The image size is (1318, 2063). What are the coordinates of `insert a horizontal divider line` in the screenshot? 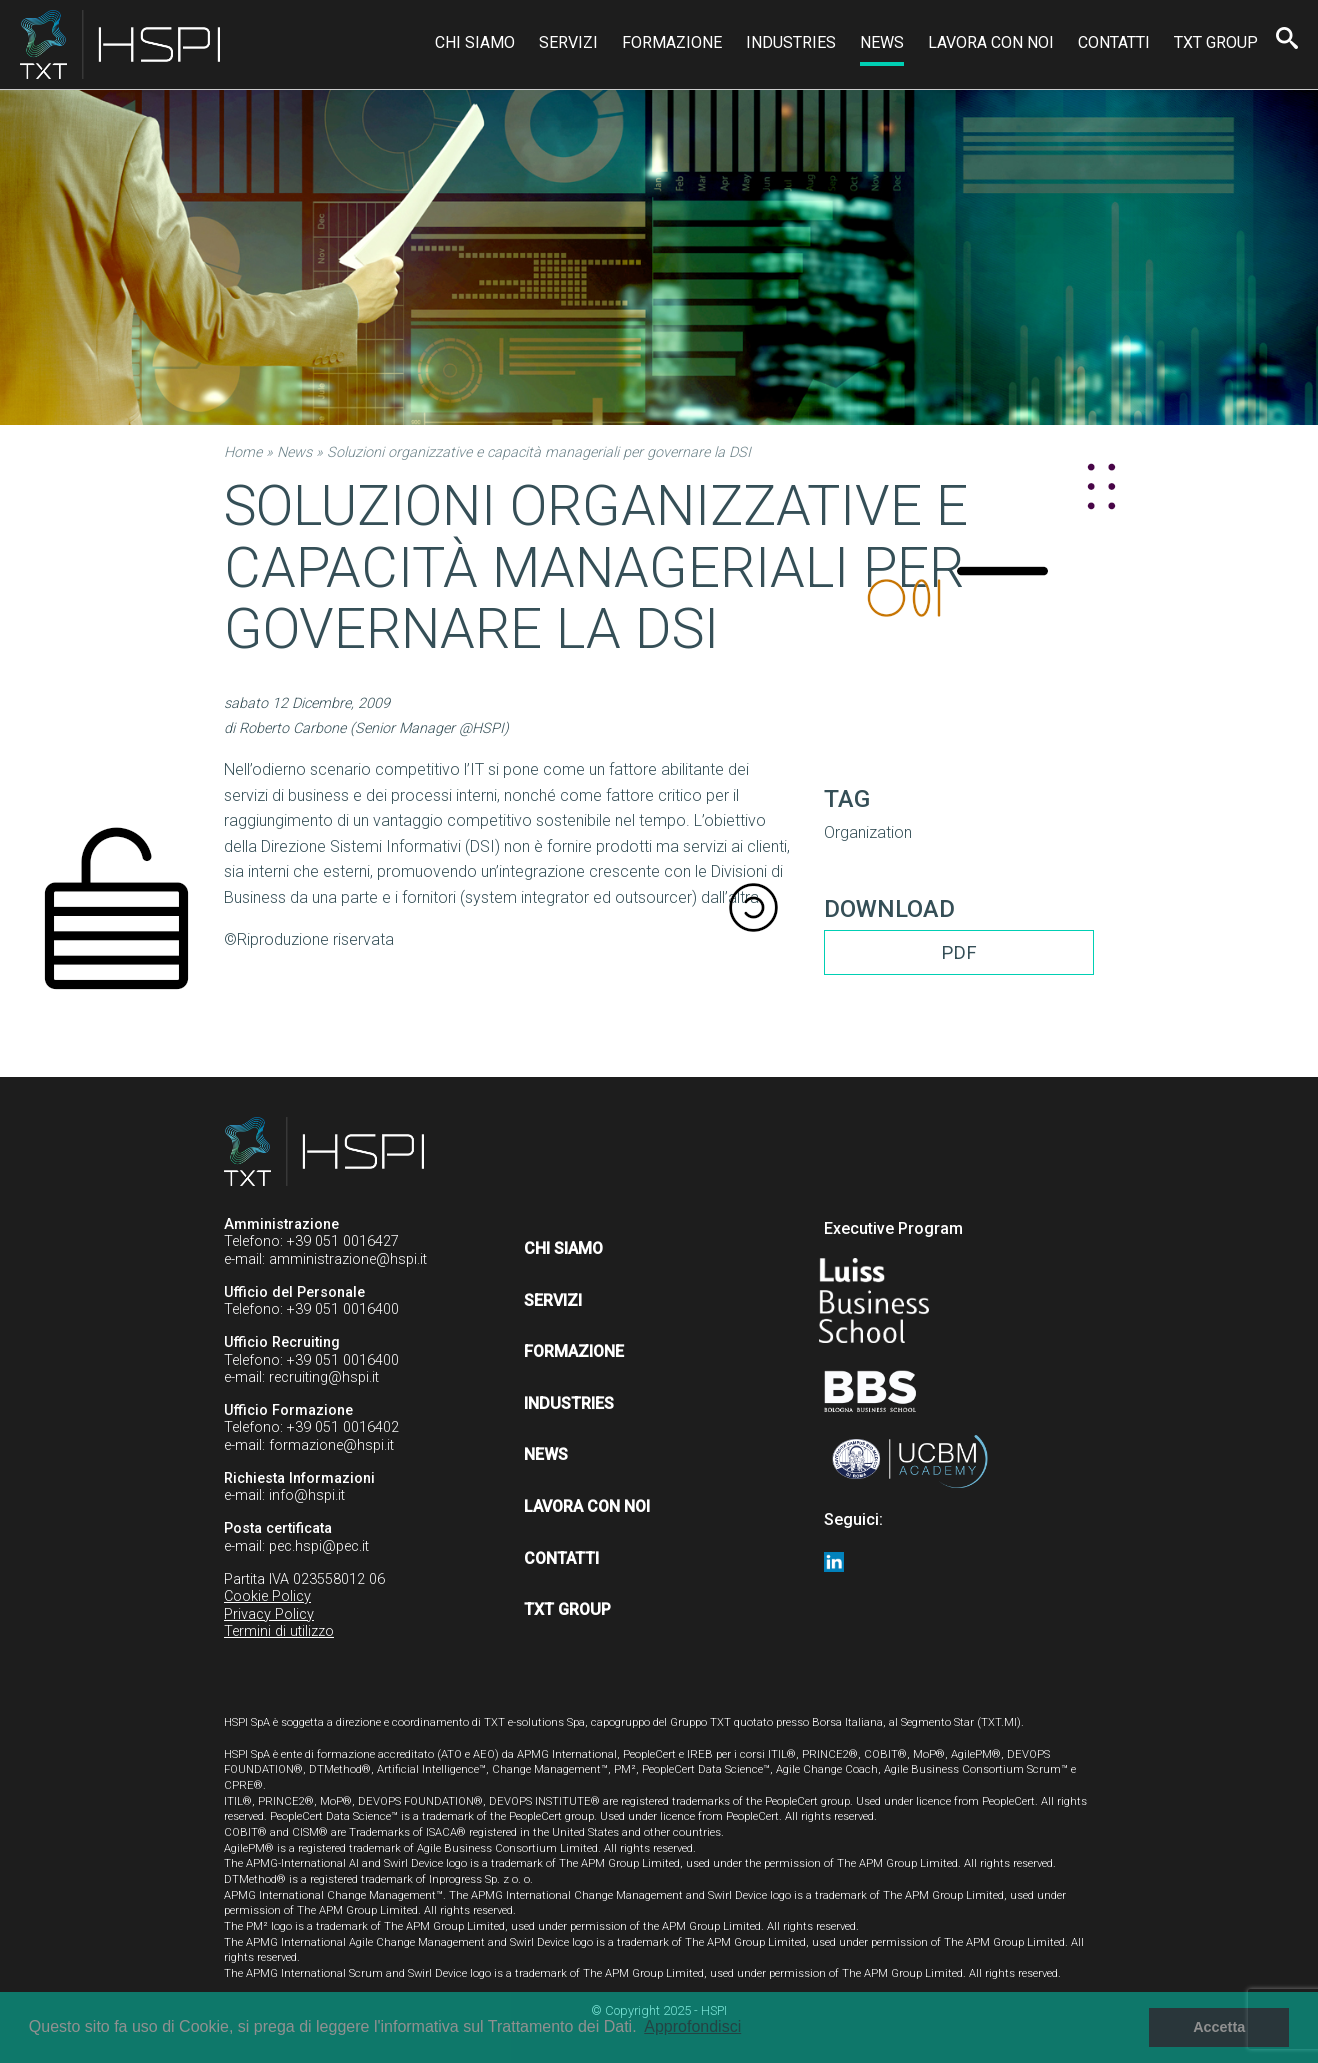 It's located at (1002, 572).